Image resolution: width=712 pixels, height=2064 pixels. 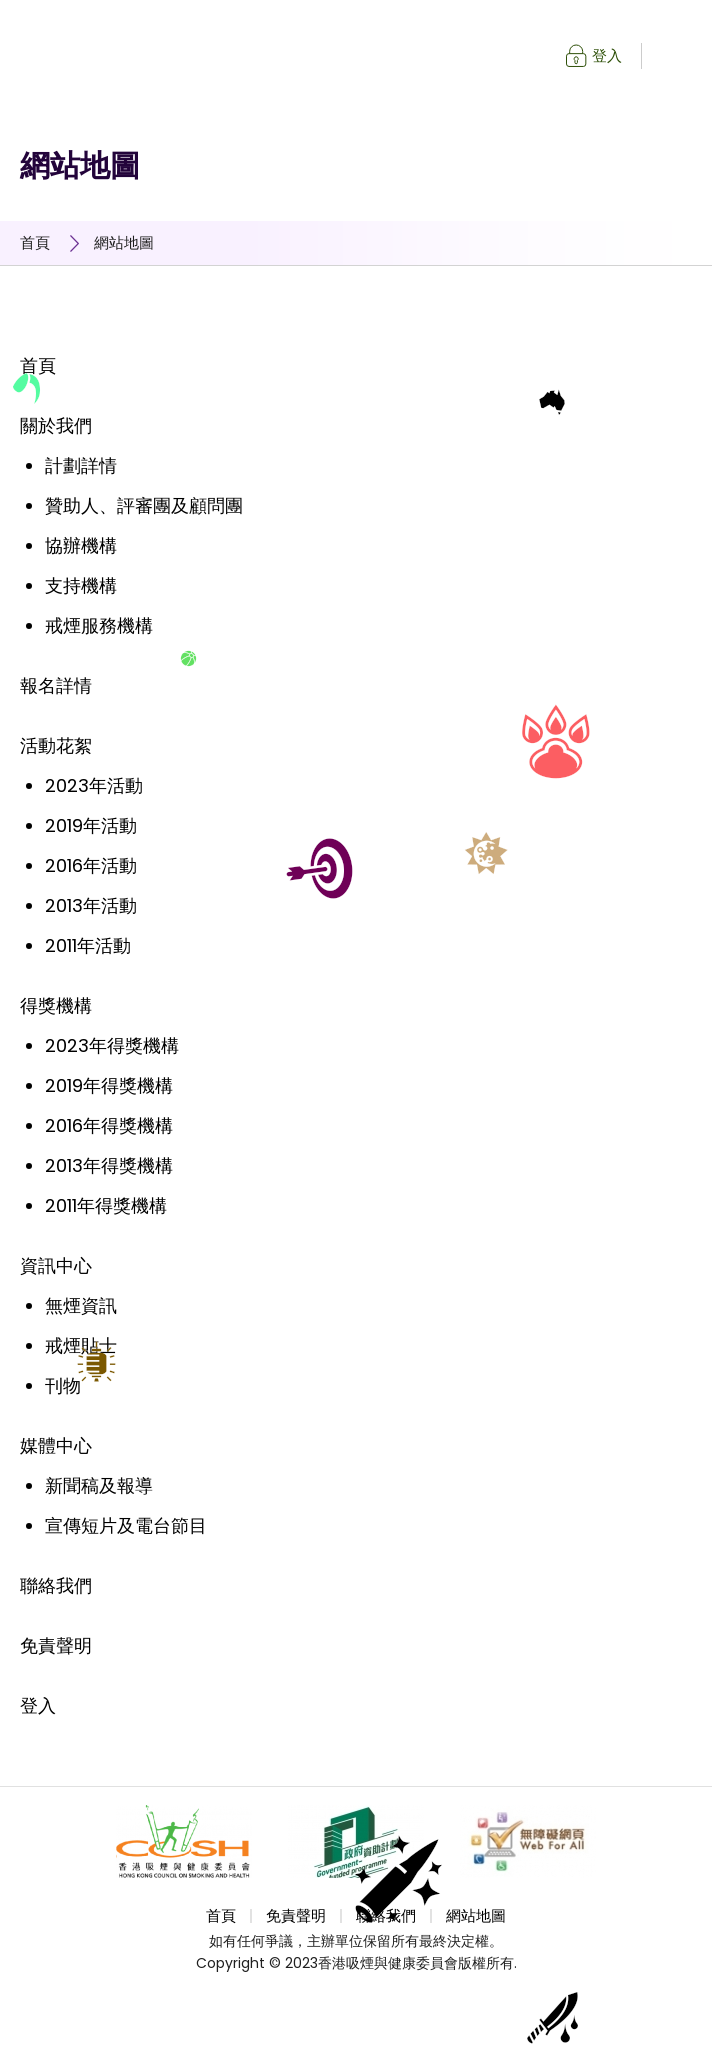 What do you see at coordinates (555, 741) in the screenshot?
I see `access pet-related features or settings` at bounding box center [555, 741].